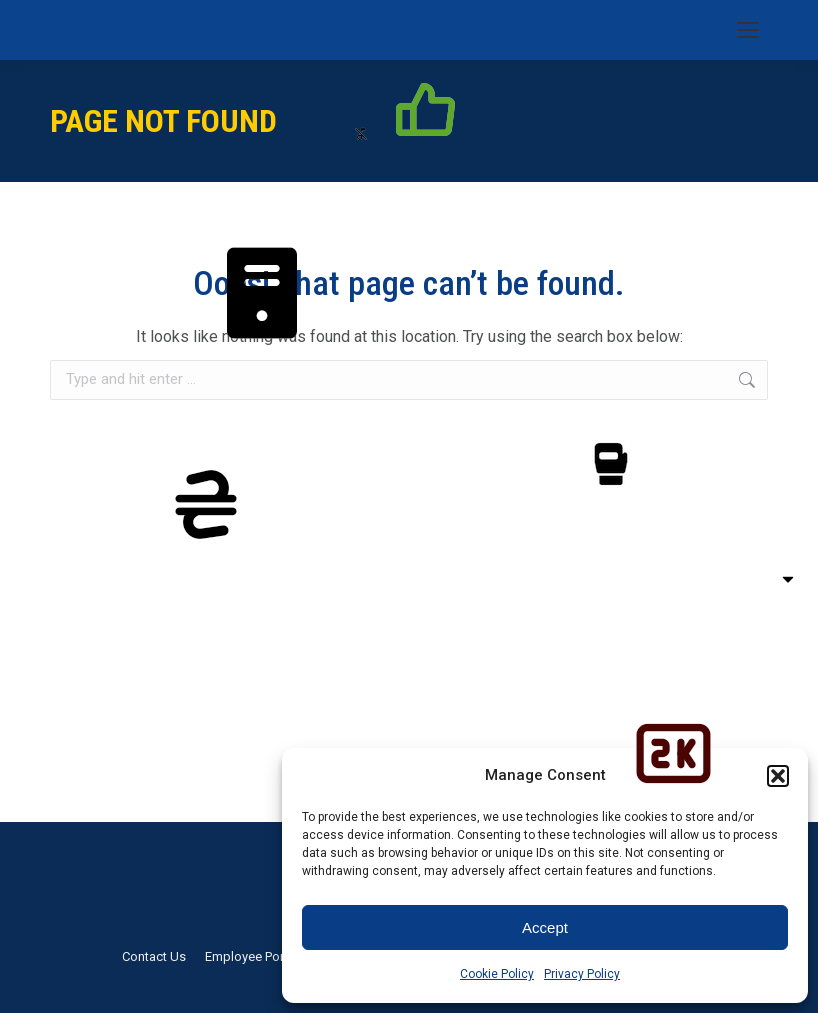 This screenshot has height=1013, width=818. What do you see at coordinates (673, 753) in the screenshot?
I see `indicates 2K video resolution quality` at bounding box center [673, 753].